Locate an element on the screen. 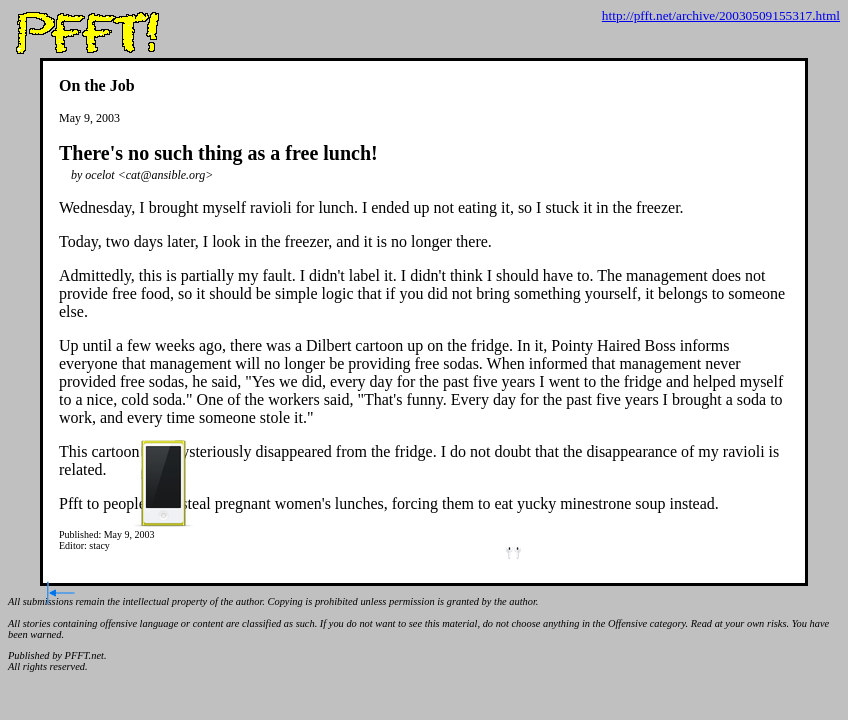 Image resolution: width=848 pixels, height=720 pixels. indicates a connected iPod nano device is located at coordinates (163, 483).